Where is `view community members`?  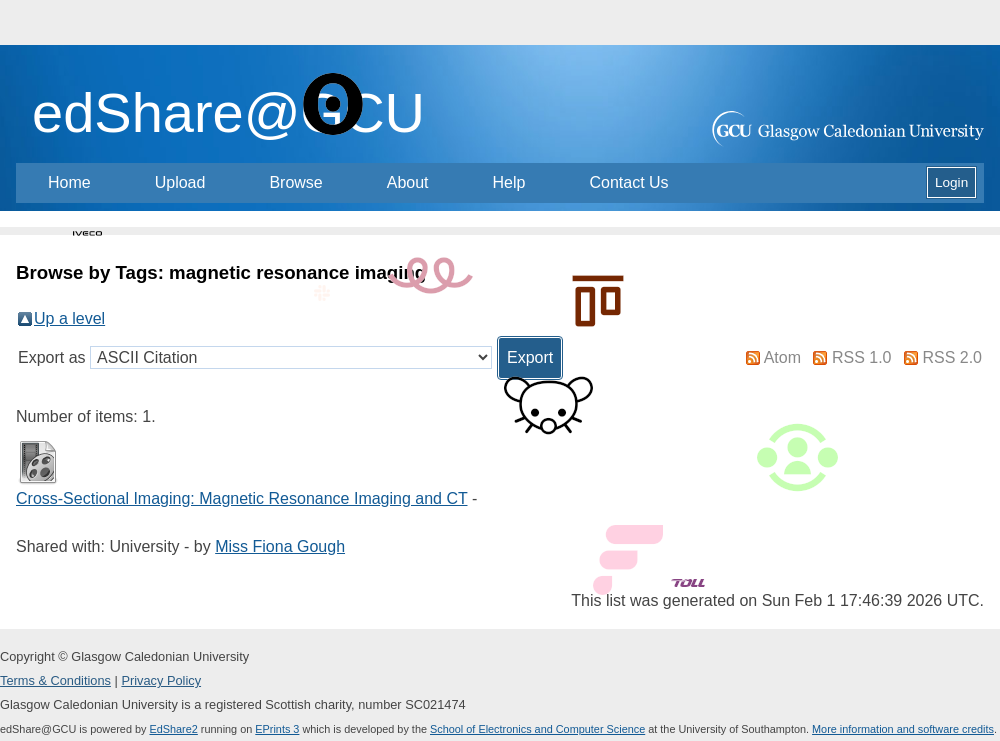
view community members is located at coordinates (797, 457).